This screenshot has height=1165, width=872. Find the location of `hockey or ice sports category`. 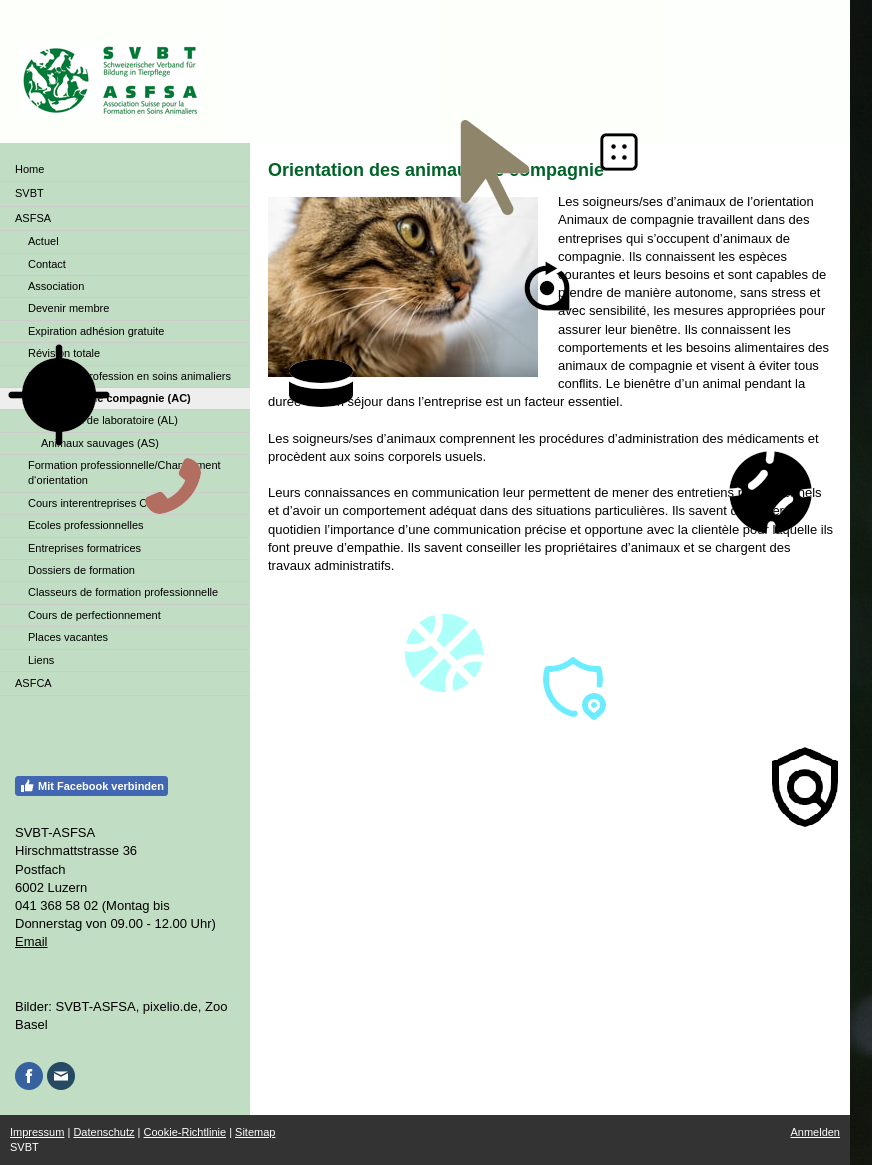

hockey or ice sports category is located at coordinates (321, 383).